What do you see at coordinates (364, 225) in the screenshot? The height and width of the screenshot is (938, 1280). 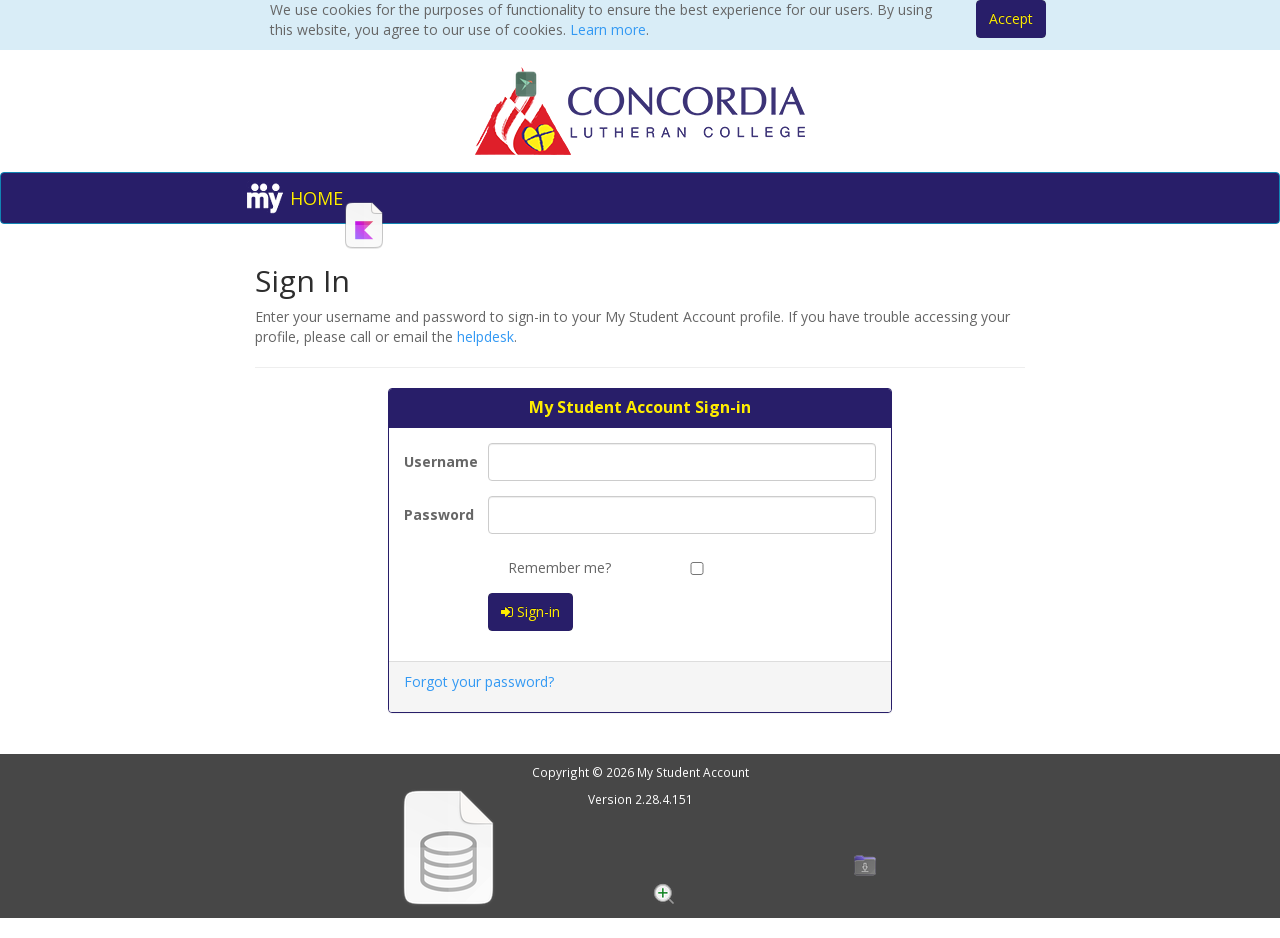 I see `indicates a kotlin source code file` at bounding box center [364, 225].